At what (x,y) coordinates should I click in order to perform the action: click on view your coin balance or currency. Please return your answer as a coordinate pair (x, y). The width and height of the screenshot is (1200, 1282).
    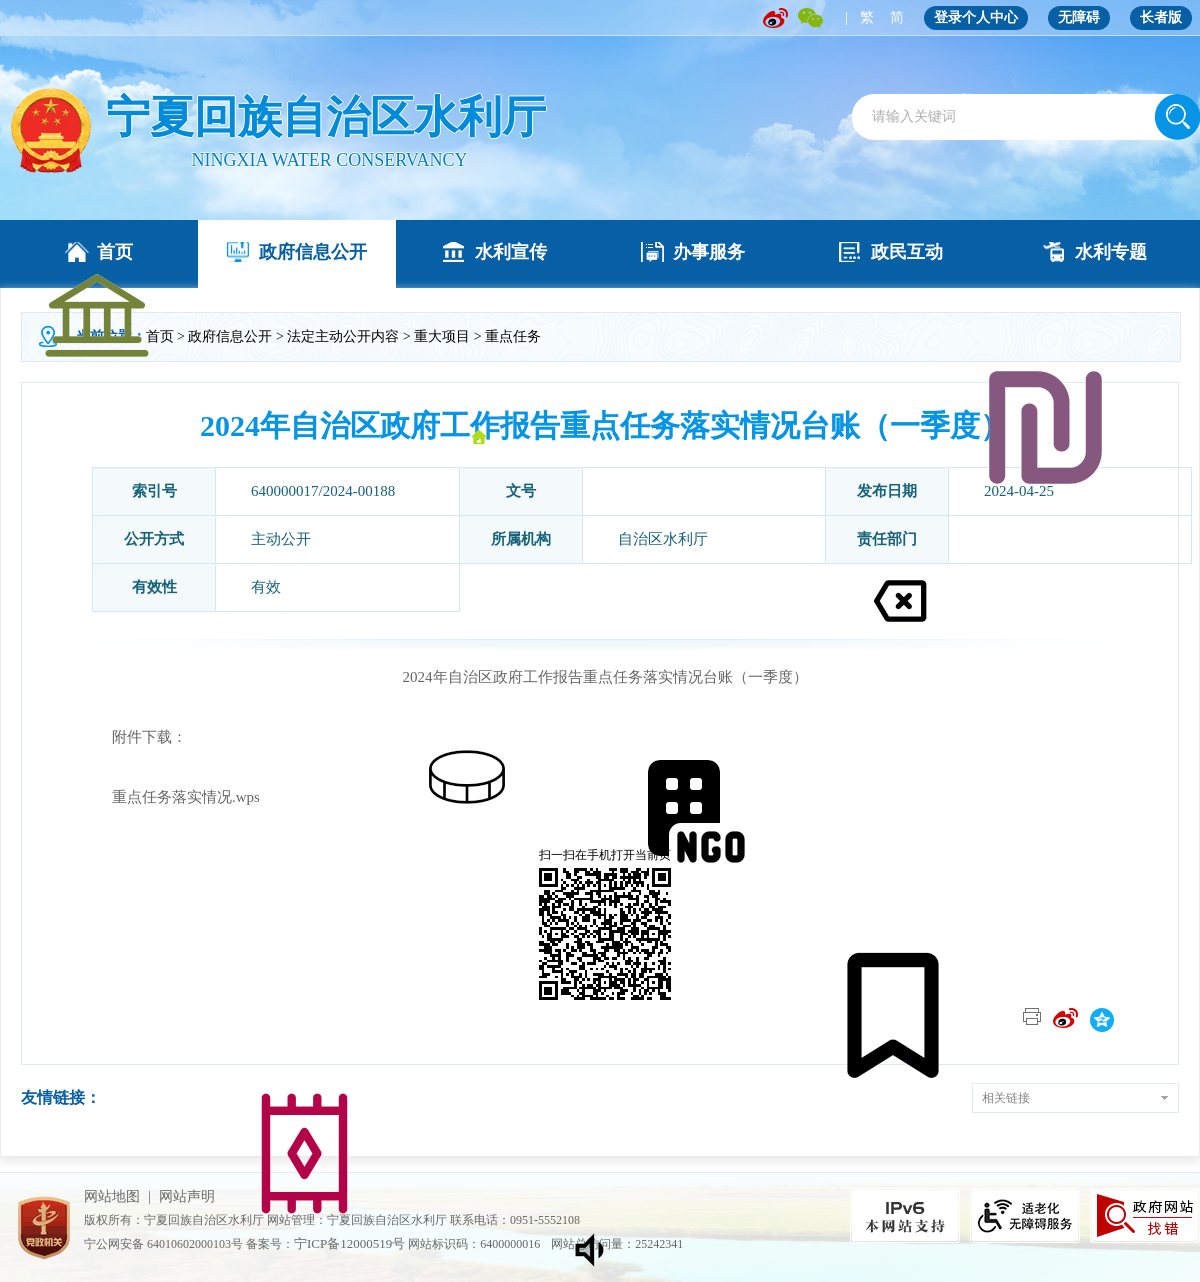
    Looking at the image, I should click on (467, 777).